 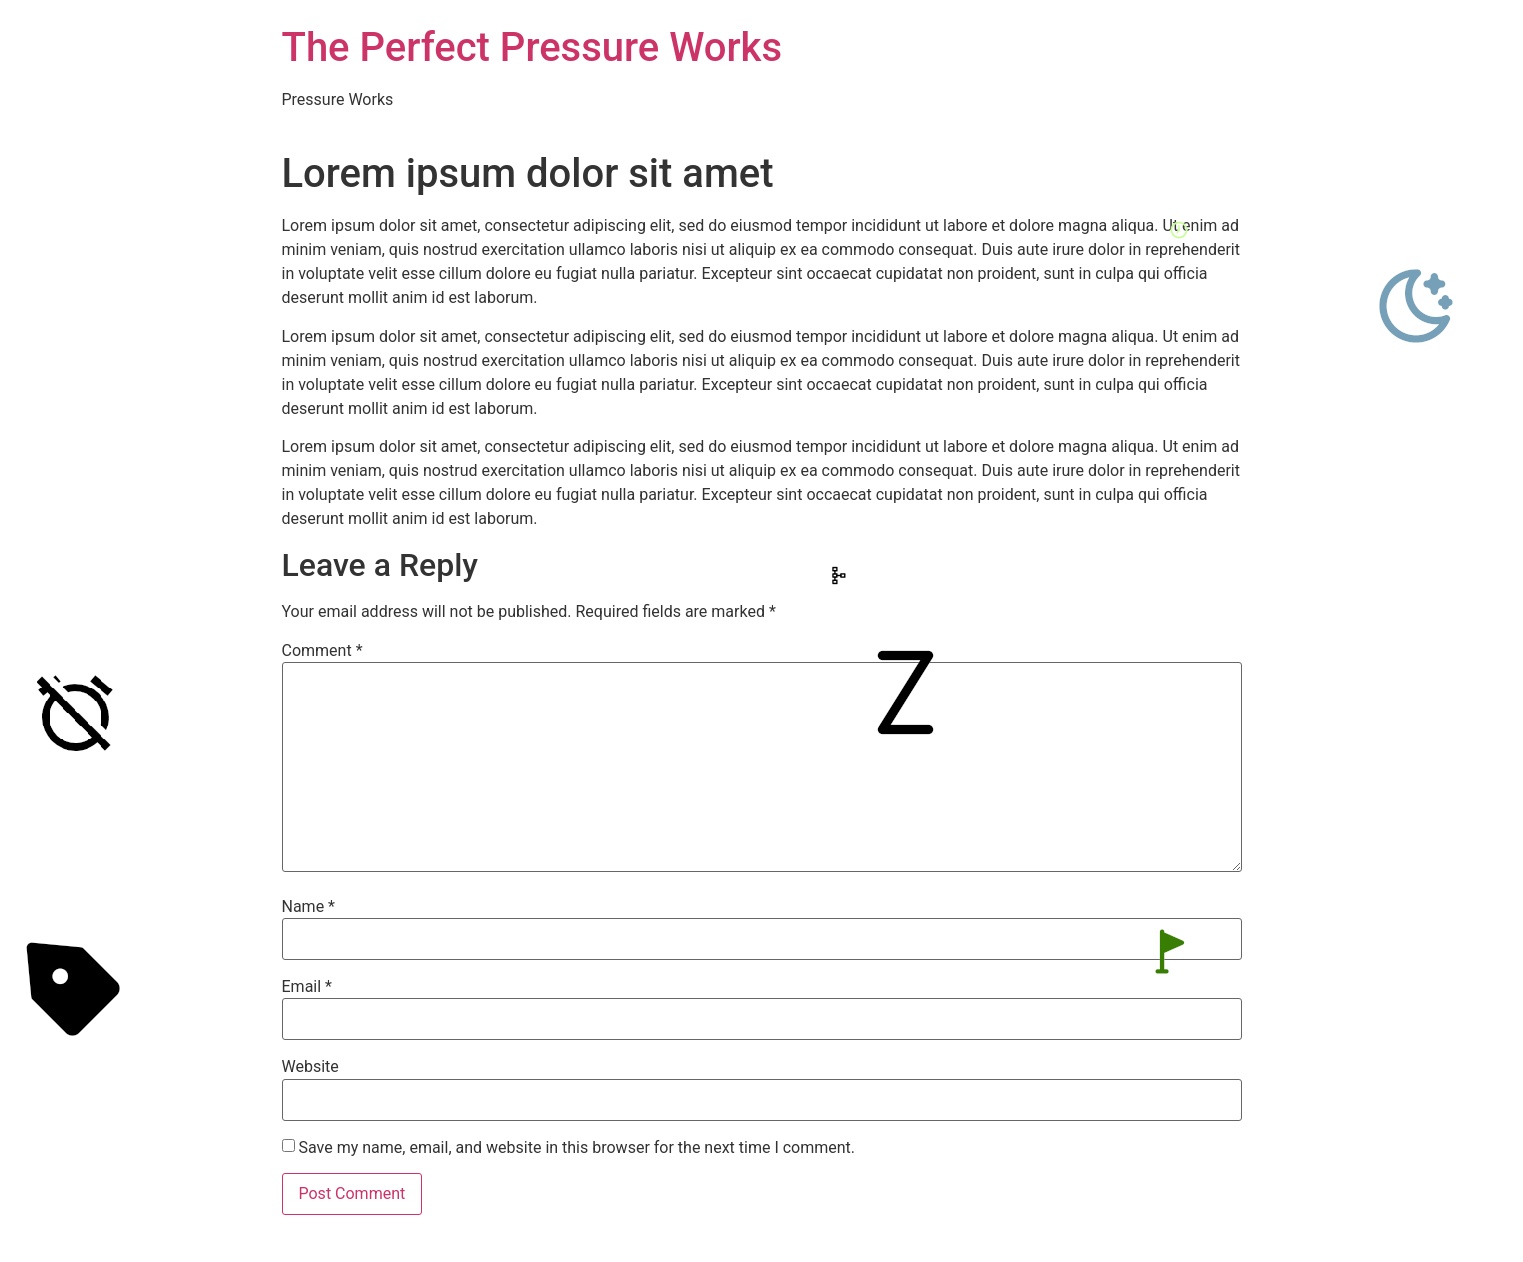 I want to click on alphabetical sorting option for letter Z, so click(x=905, y=692).